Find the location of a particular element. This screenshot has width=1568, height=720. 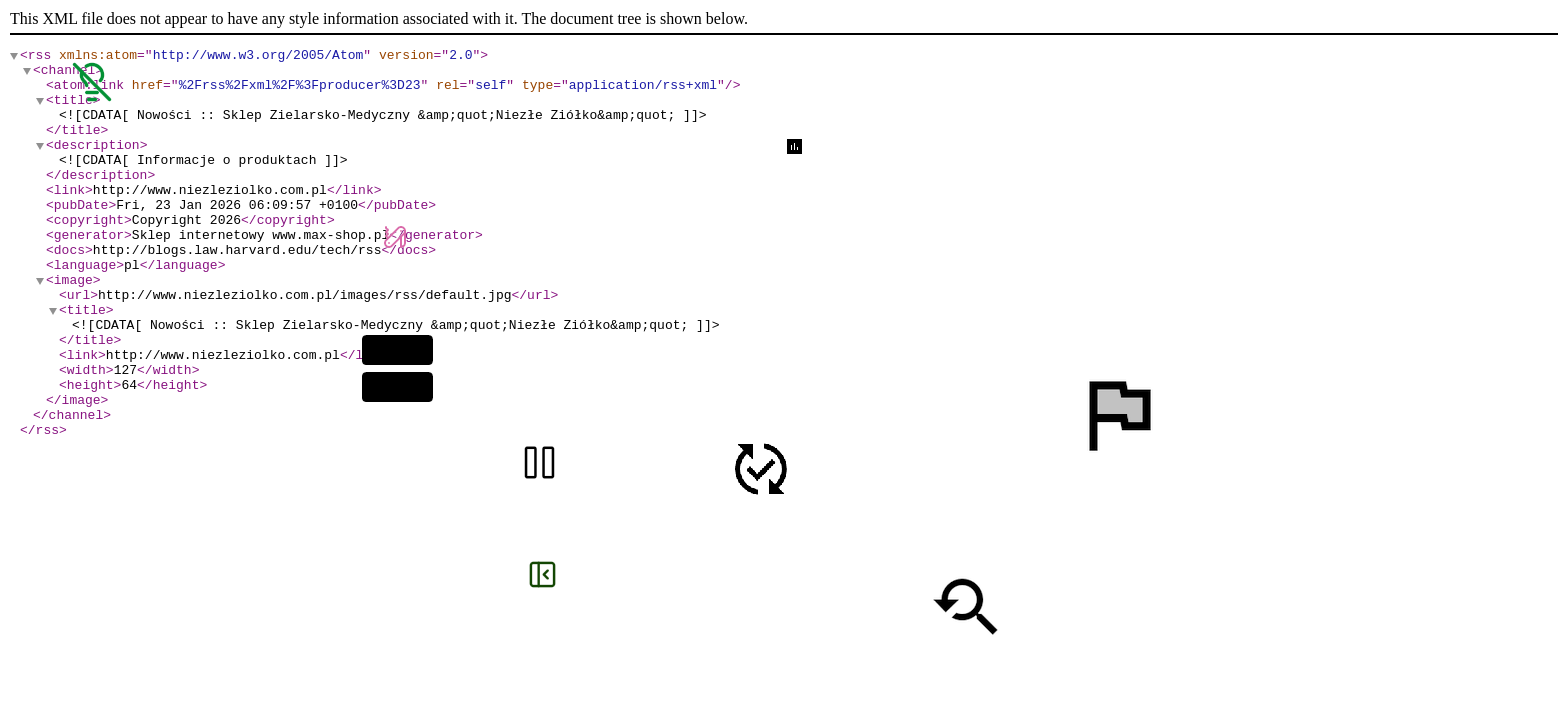

flag or mark an item for follow-up is located at coordinates (1118, 414).